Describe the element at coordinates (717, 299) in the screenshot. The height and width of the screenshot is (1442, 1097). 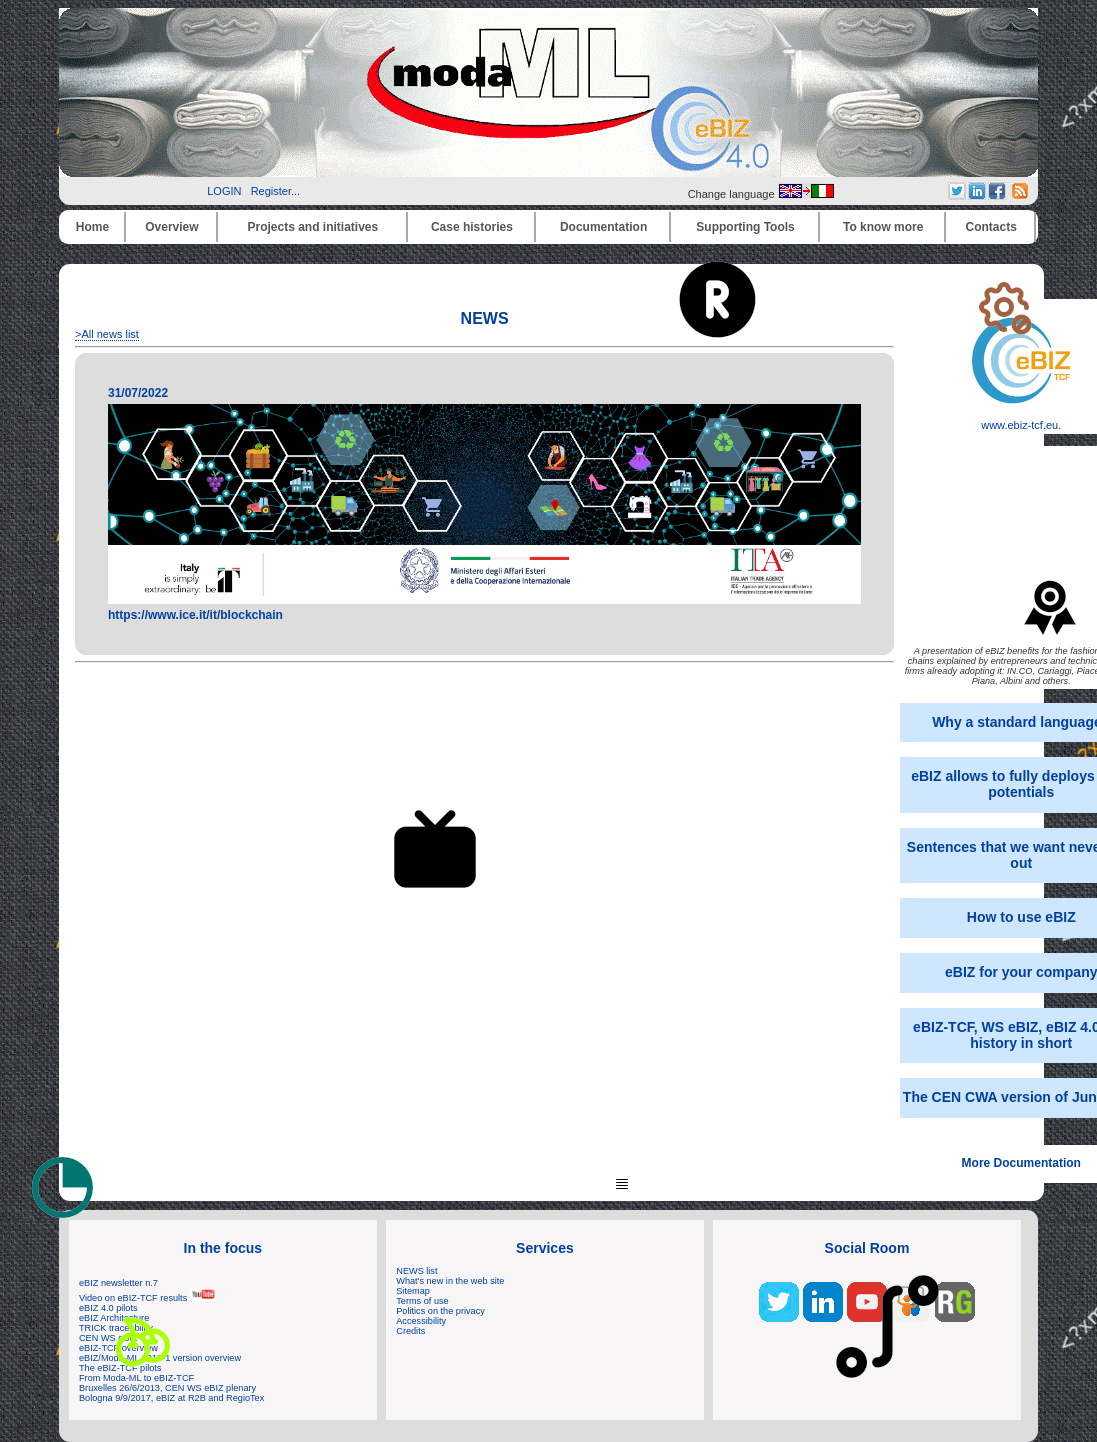
I see `indicates a registered trademark symbol` at that location.